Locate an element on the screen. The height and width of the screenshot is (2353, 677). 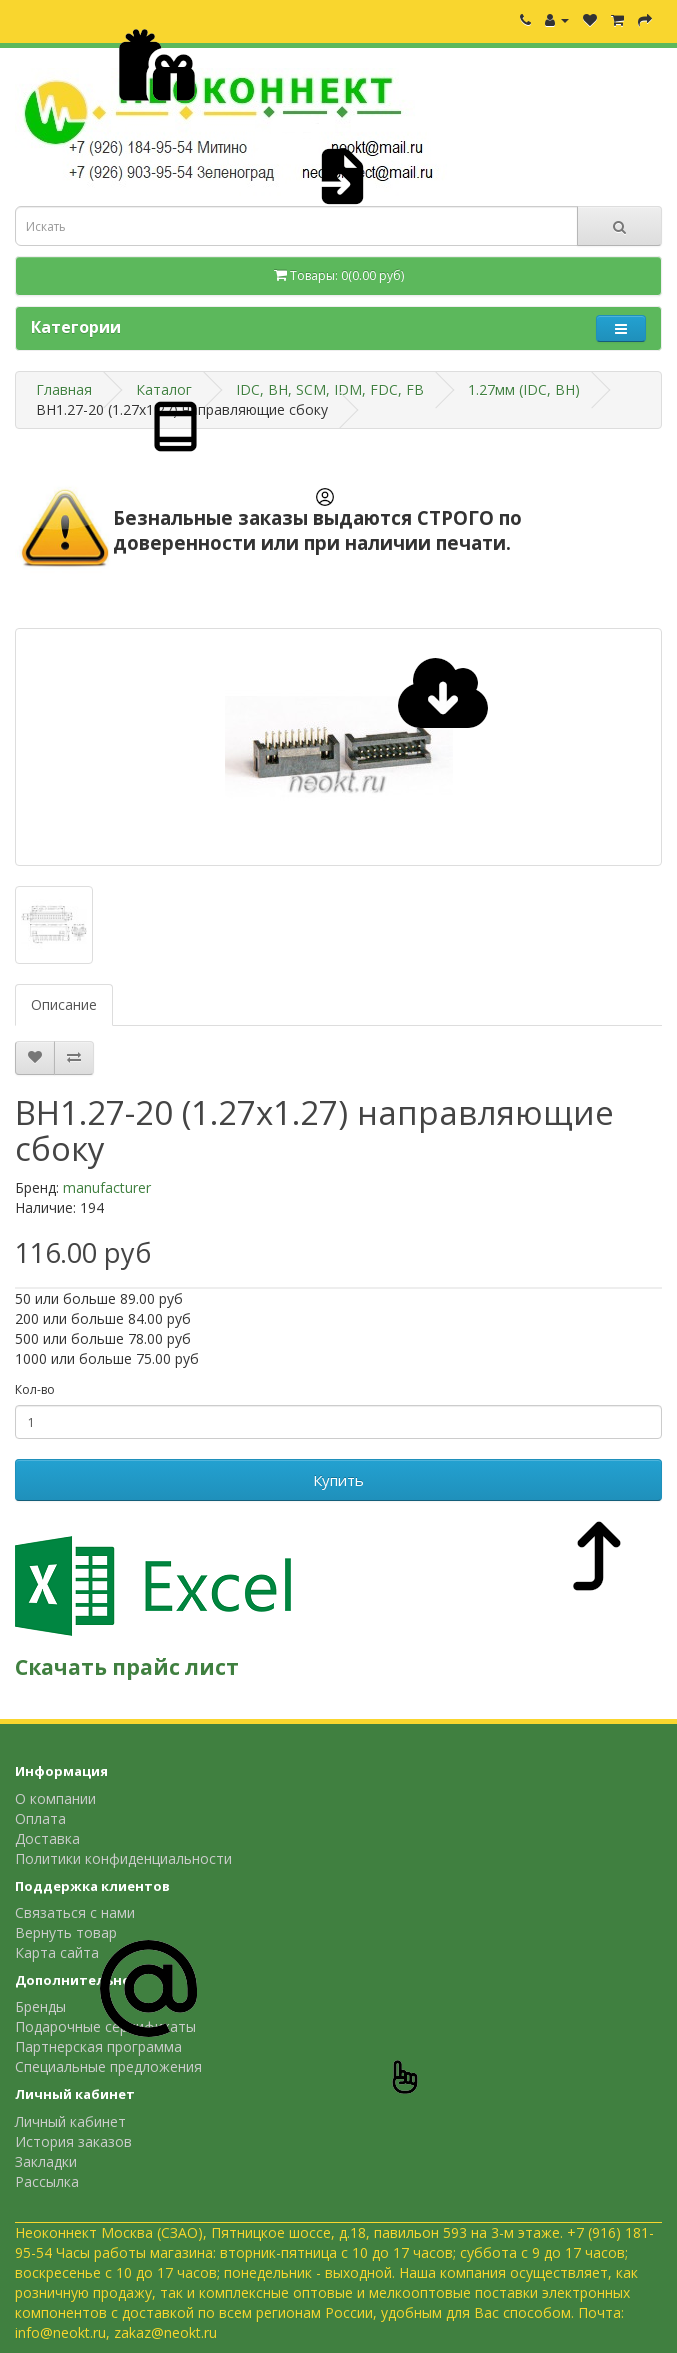
tap to select or indicate something is located at coordinates (405, 2077).